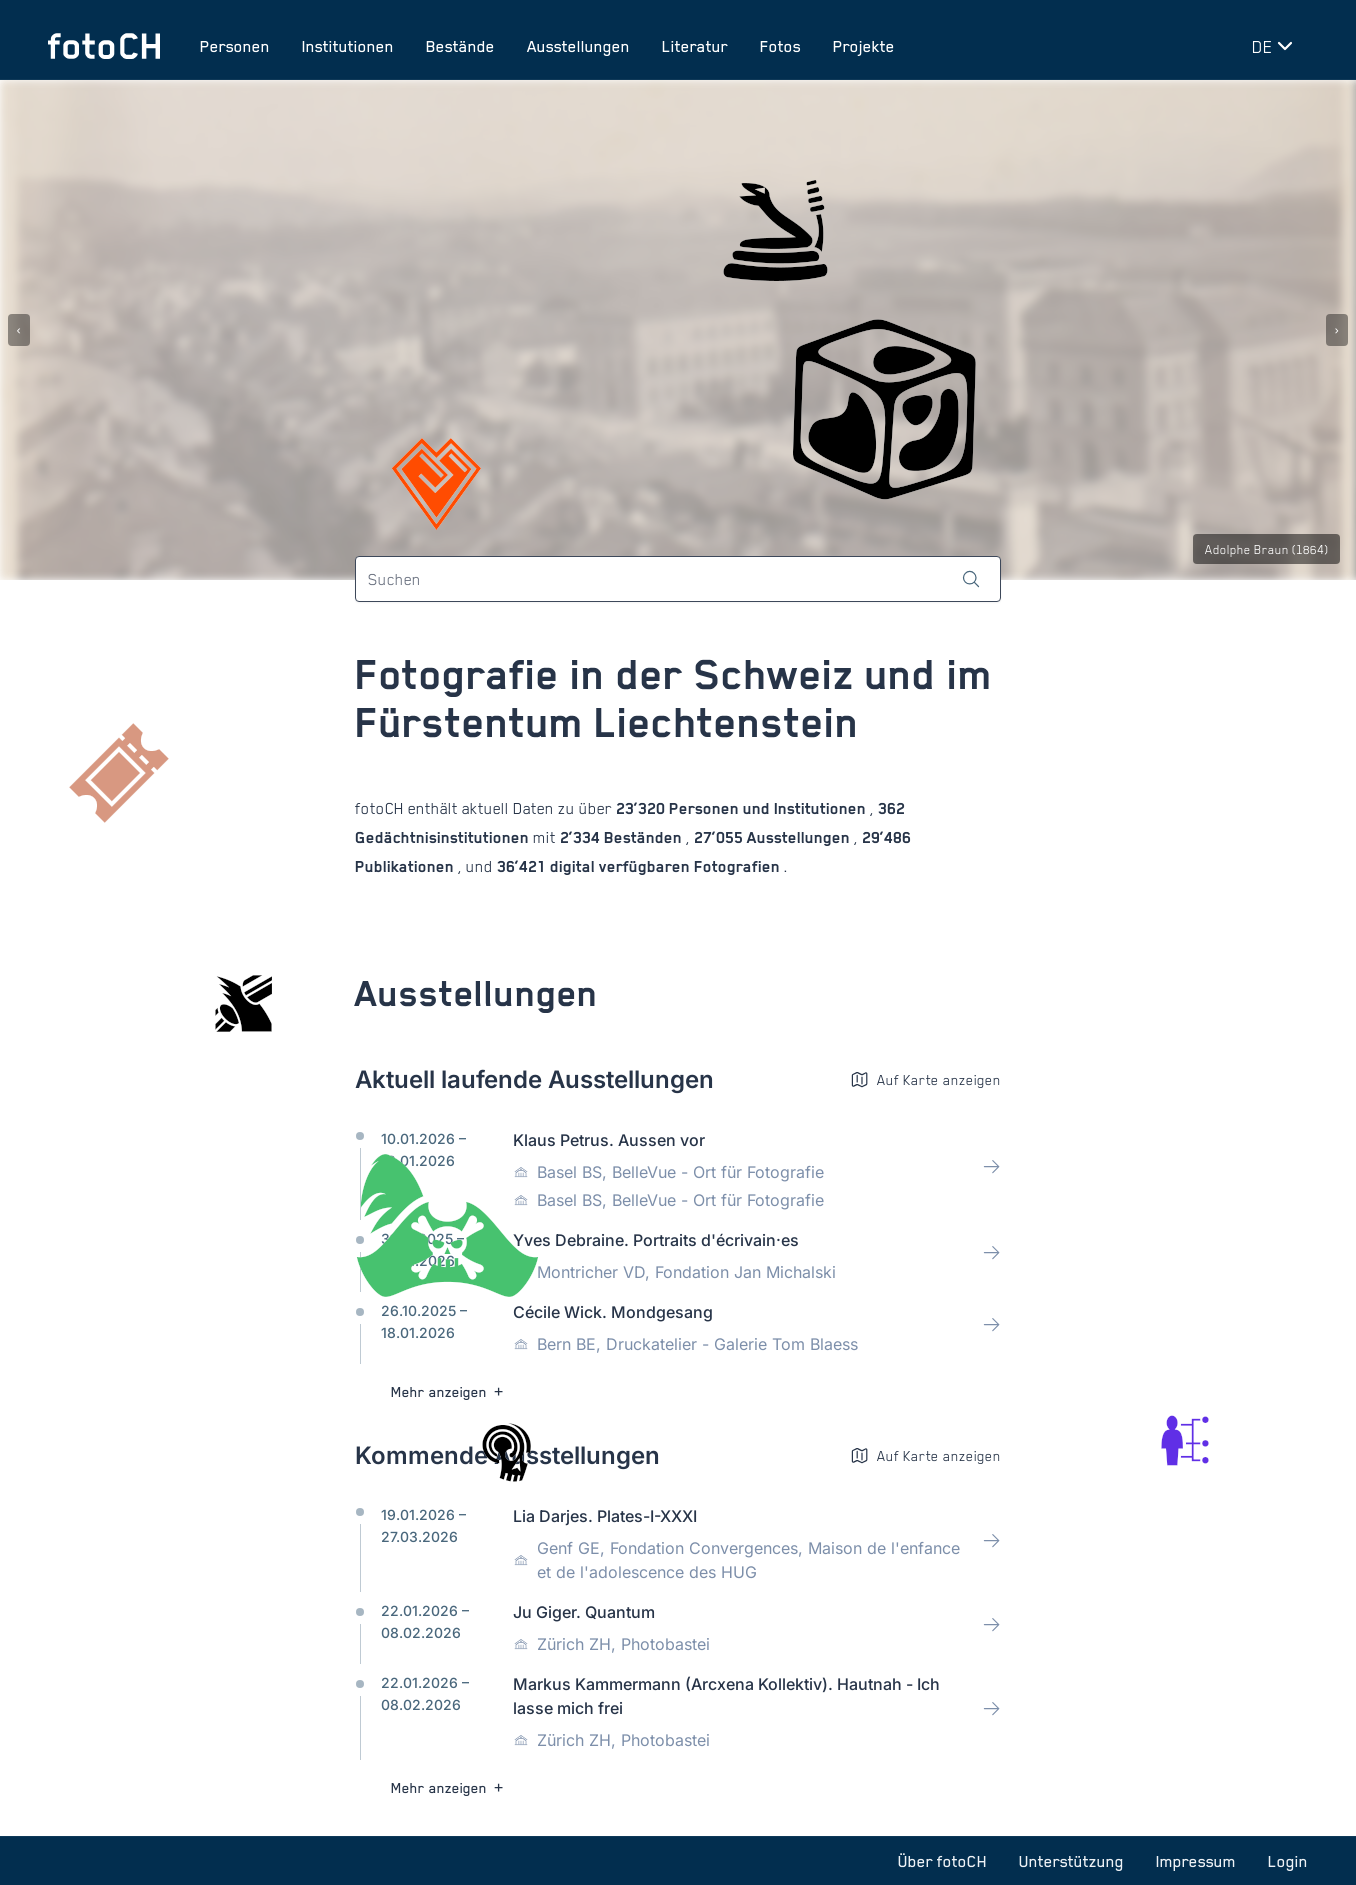 This screenshot has width=1356, height=1885. What do you see at coordinates (507, 1452) in the screenshot?
I see `indicates a mind-altering or confusion status effect` at bounding box center [507, 1452].